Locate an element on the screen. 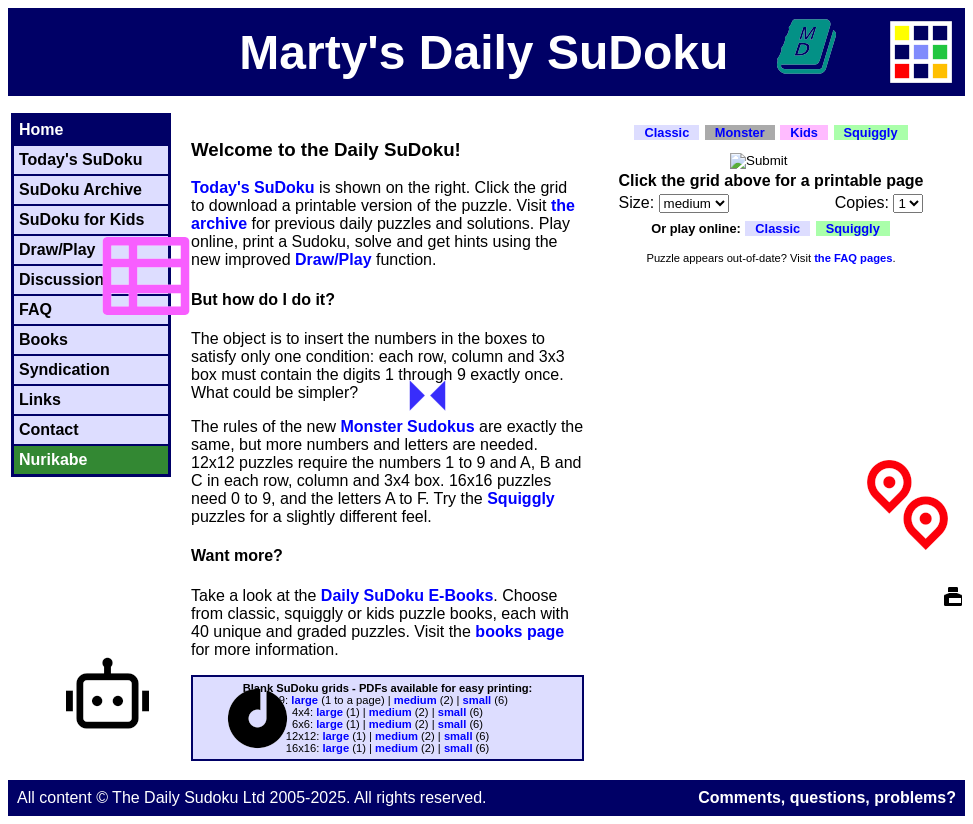 The image size is (973, 824). access AI or chatbot features is located at coordinates (107, 697).